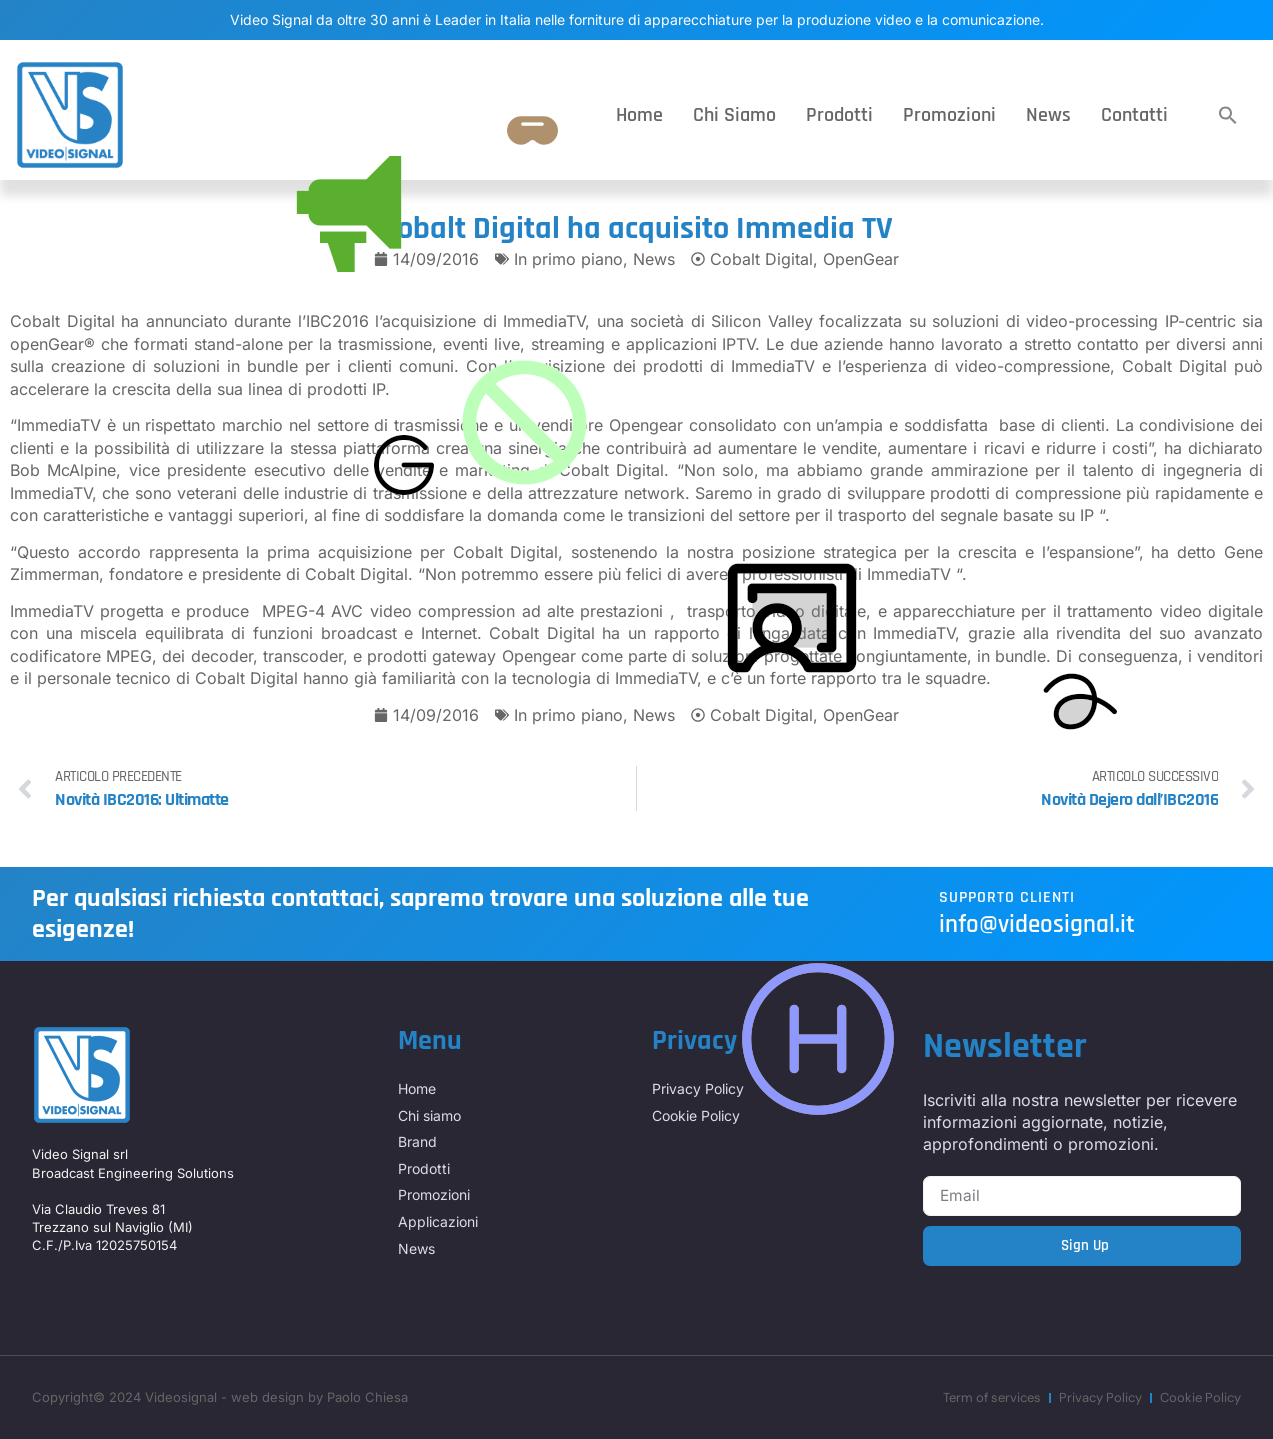  What do you see at coordinates (1076, 701) in the screenshot?
I see `activate freehand drawing or scribble mode` at bounding box center [1076, 701].